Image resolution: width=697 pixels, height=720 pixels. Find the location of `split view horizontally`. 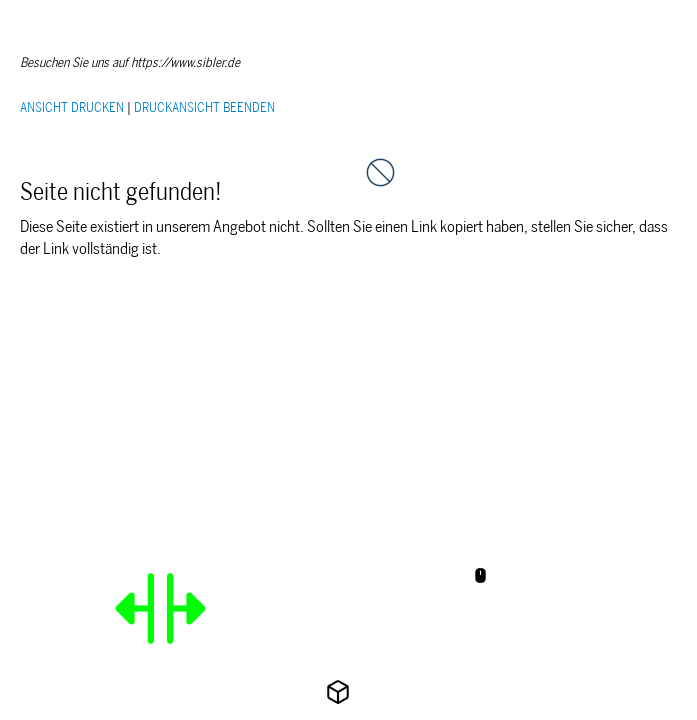

split view horizontally is located at coordinates (160, 608).